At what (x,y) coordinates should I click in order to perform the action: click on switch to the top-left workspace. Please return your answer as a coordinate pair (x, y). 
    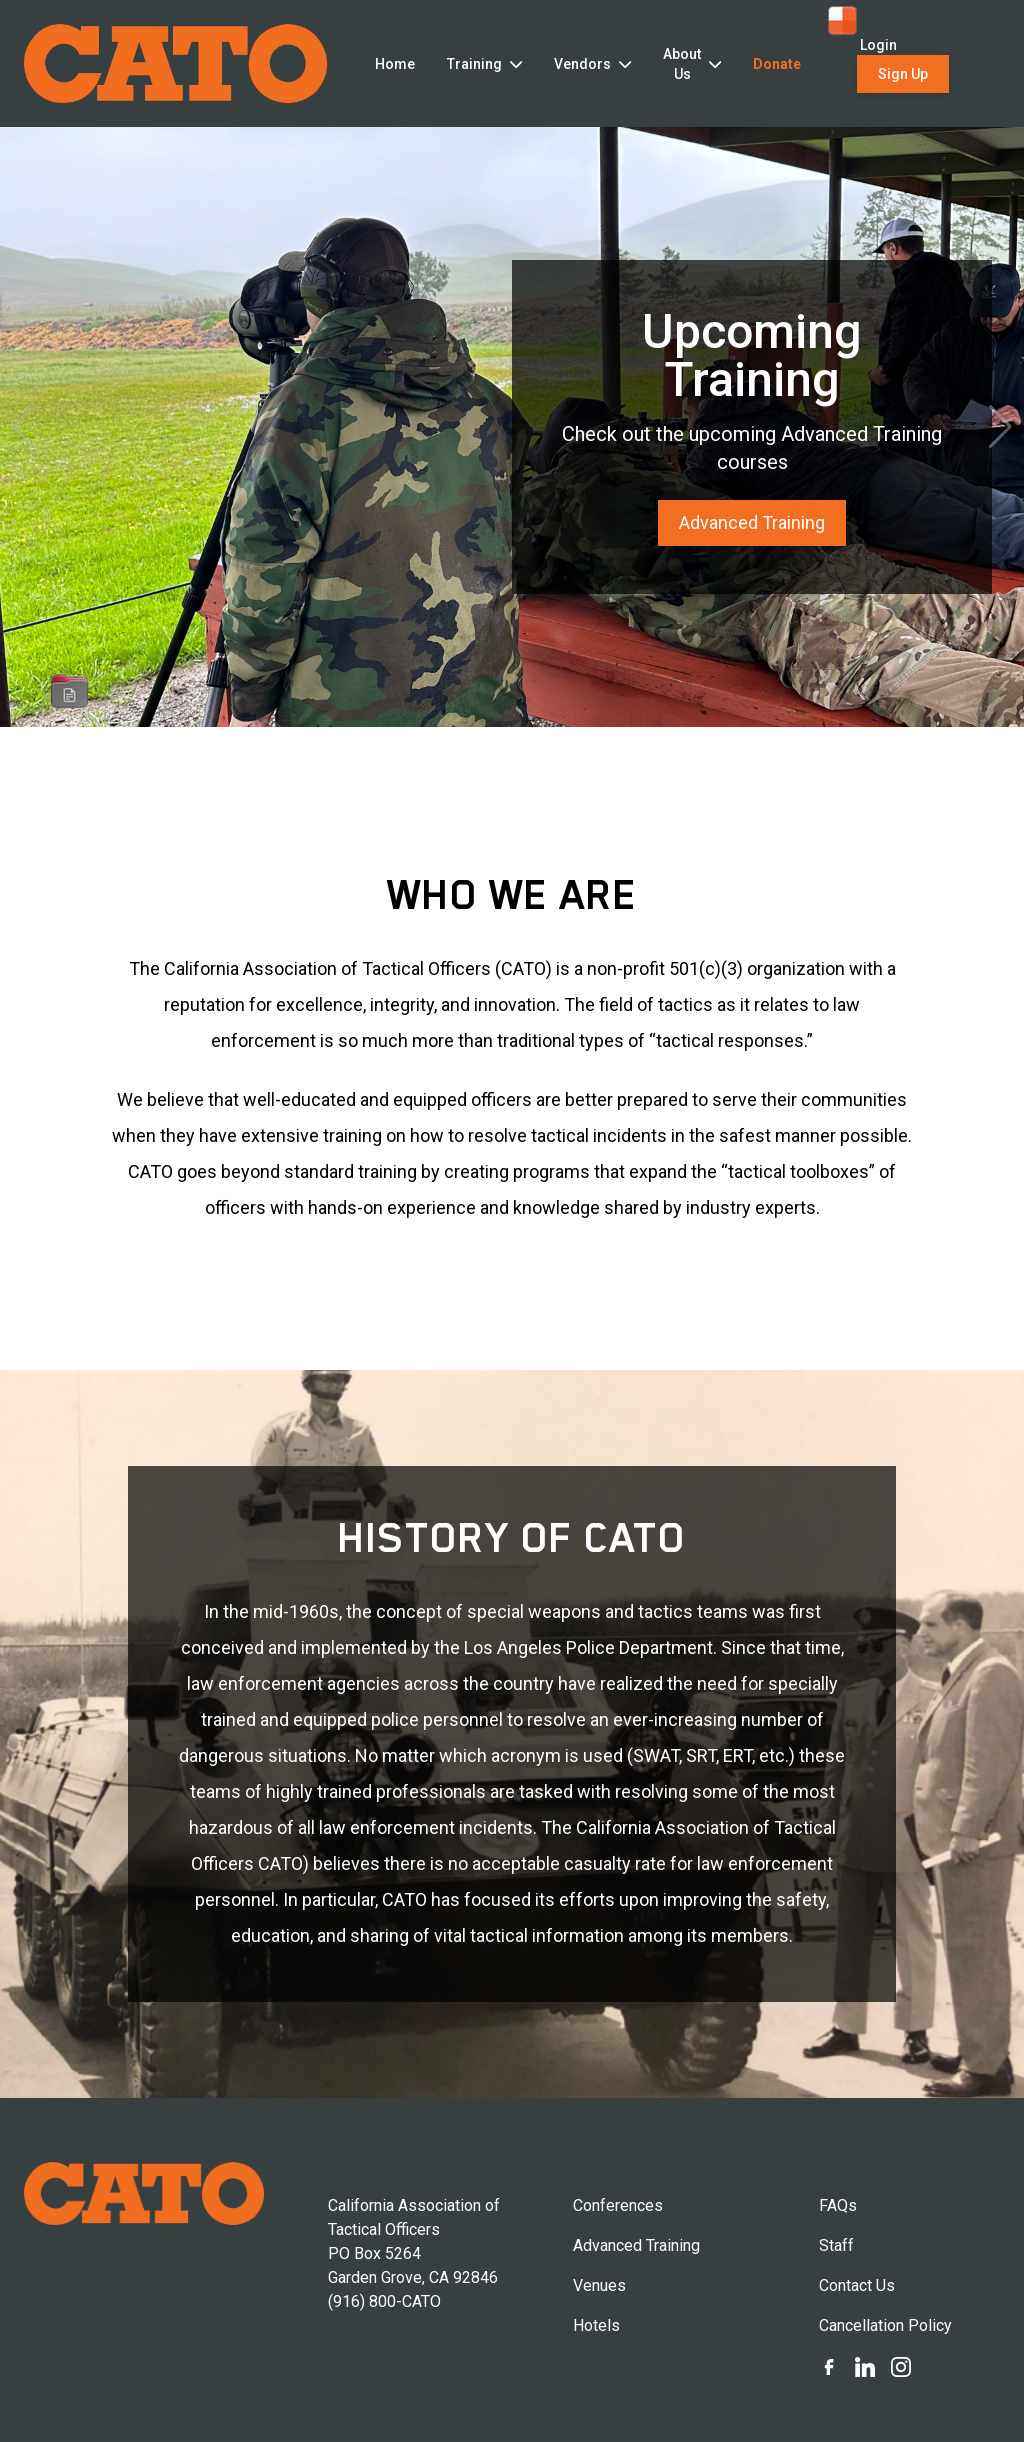
    Looking at the image, I should click on (842, 20).